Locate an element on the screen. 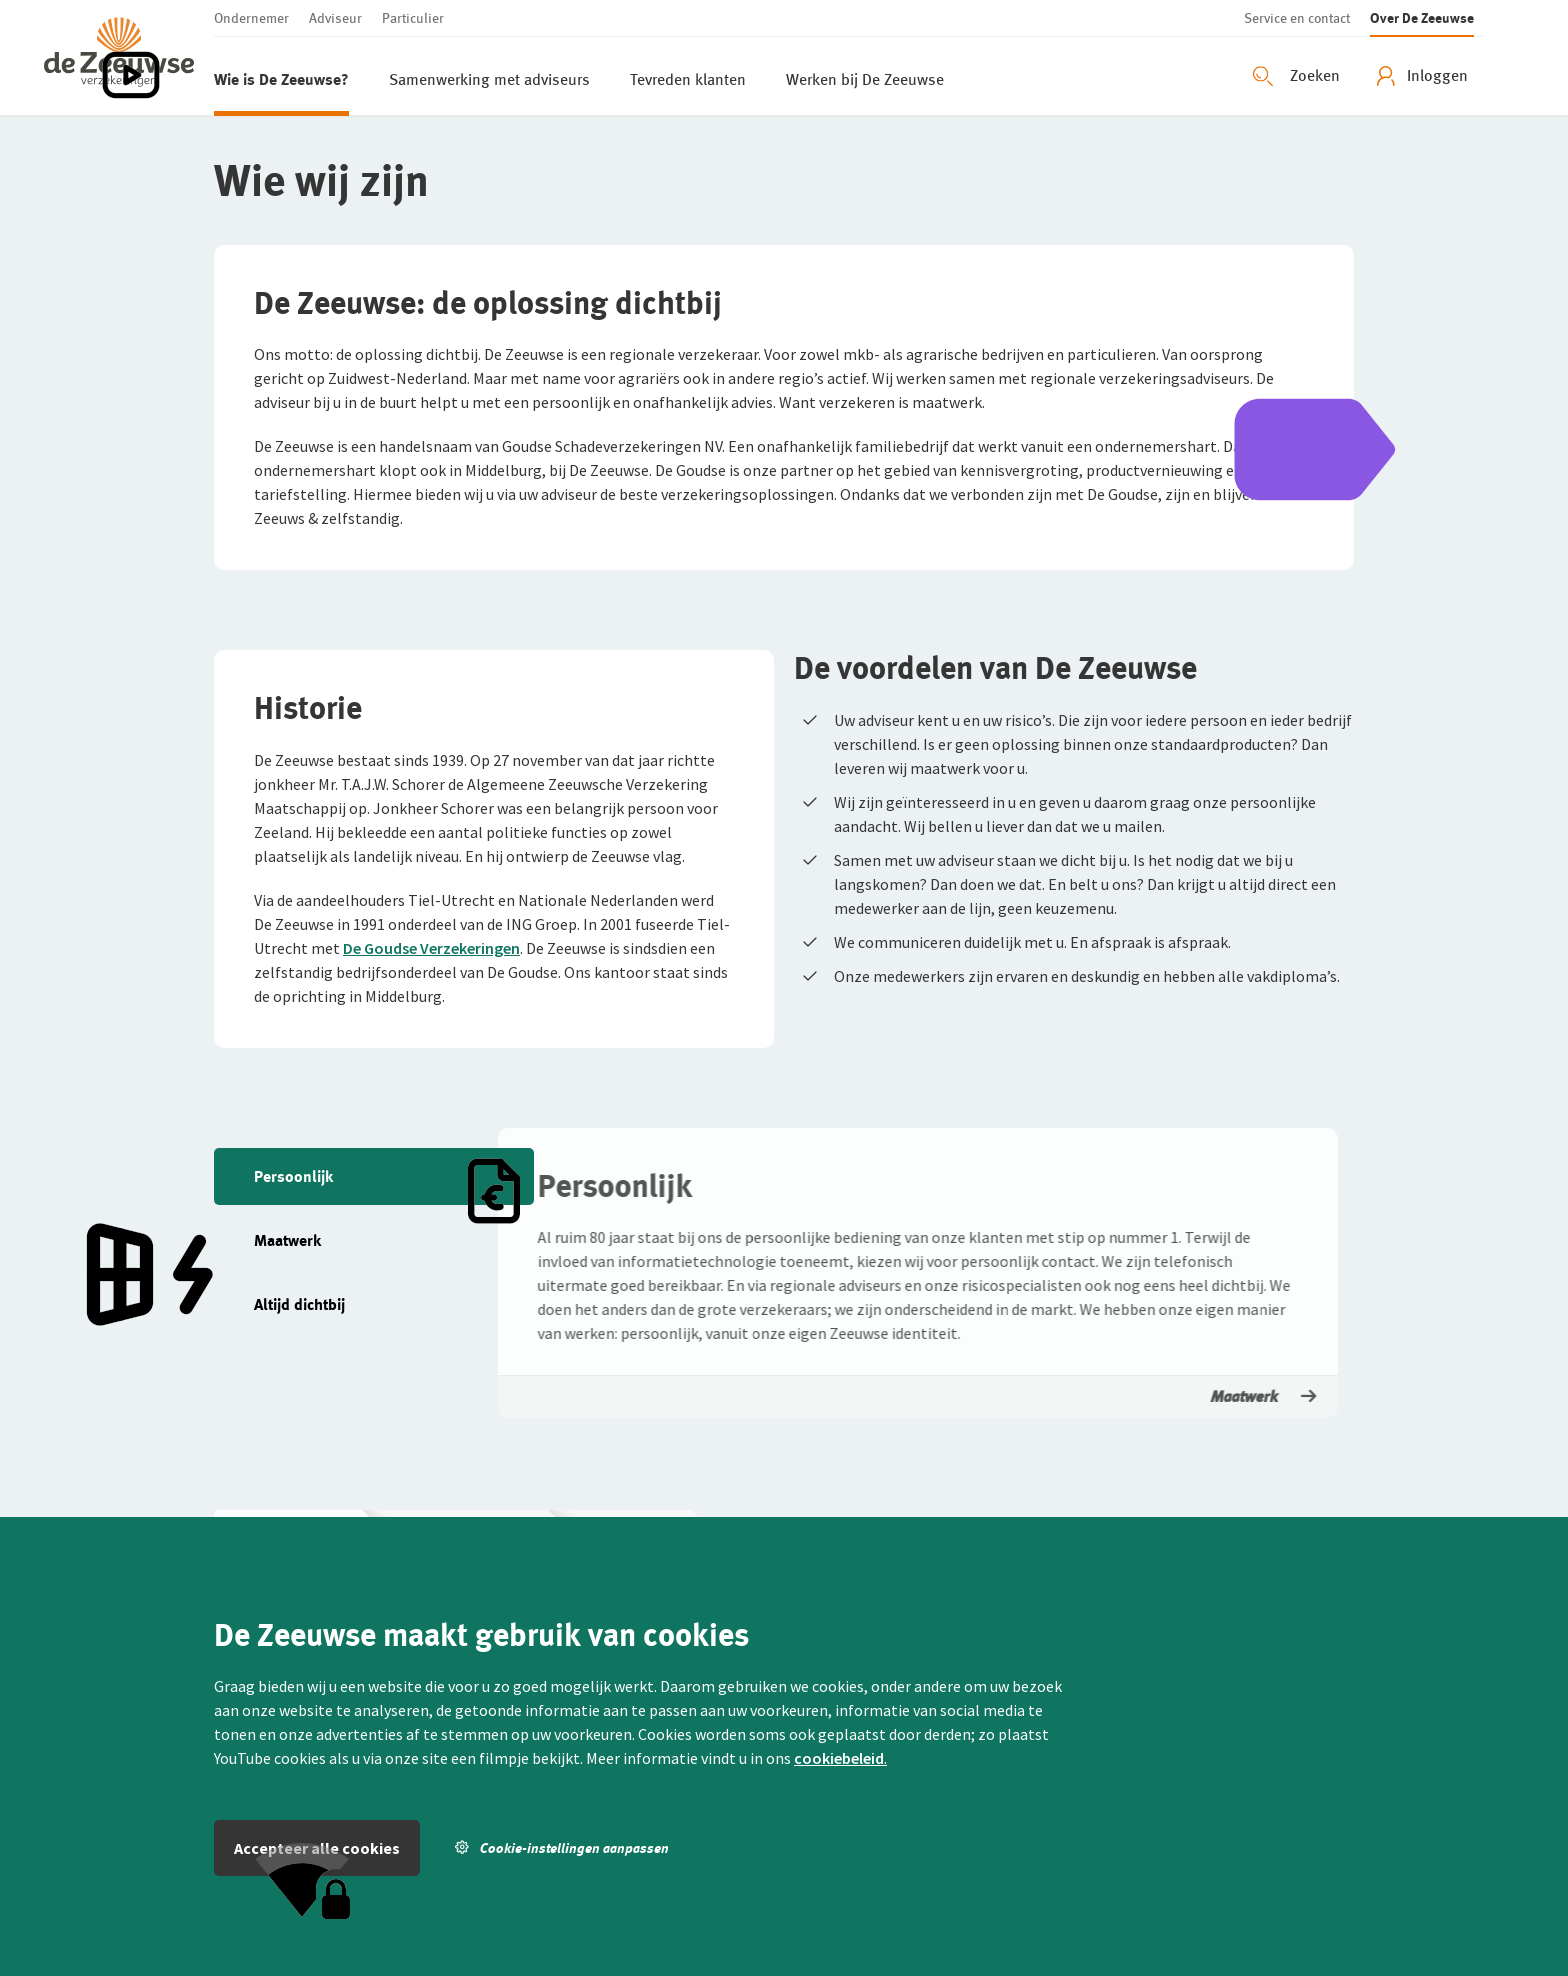  connected to a secure wifi network with good signal strength is located at coordinates (302, 1879).